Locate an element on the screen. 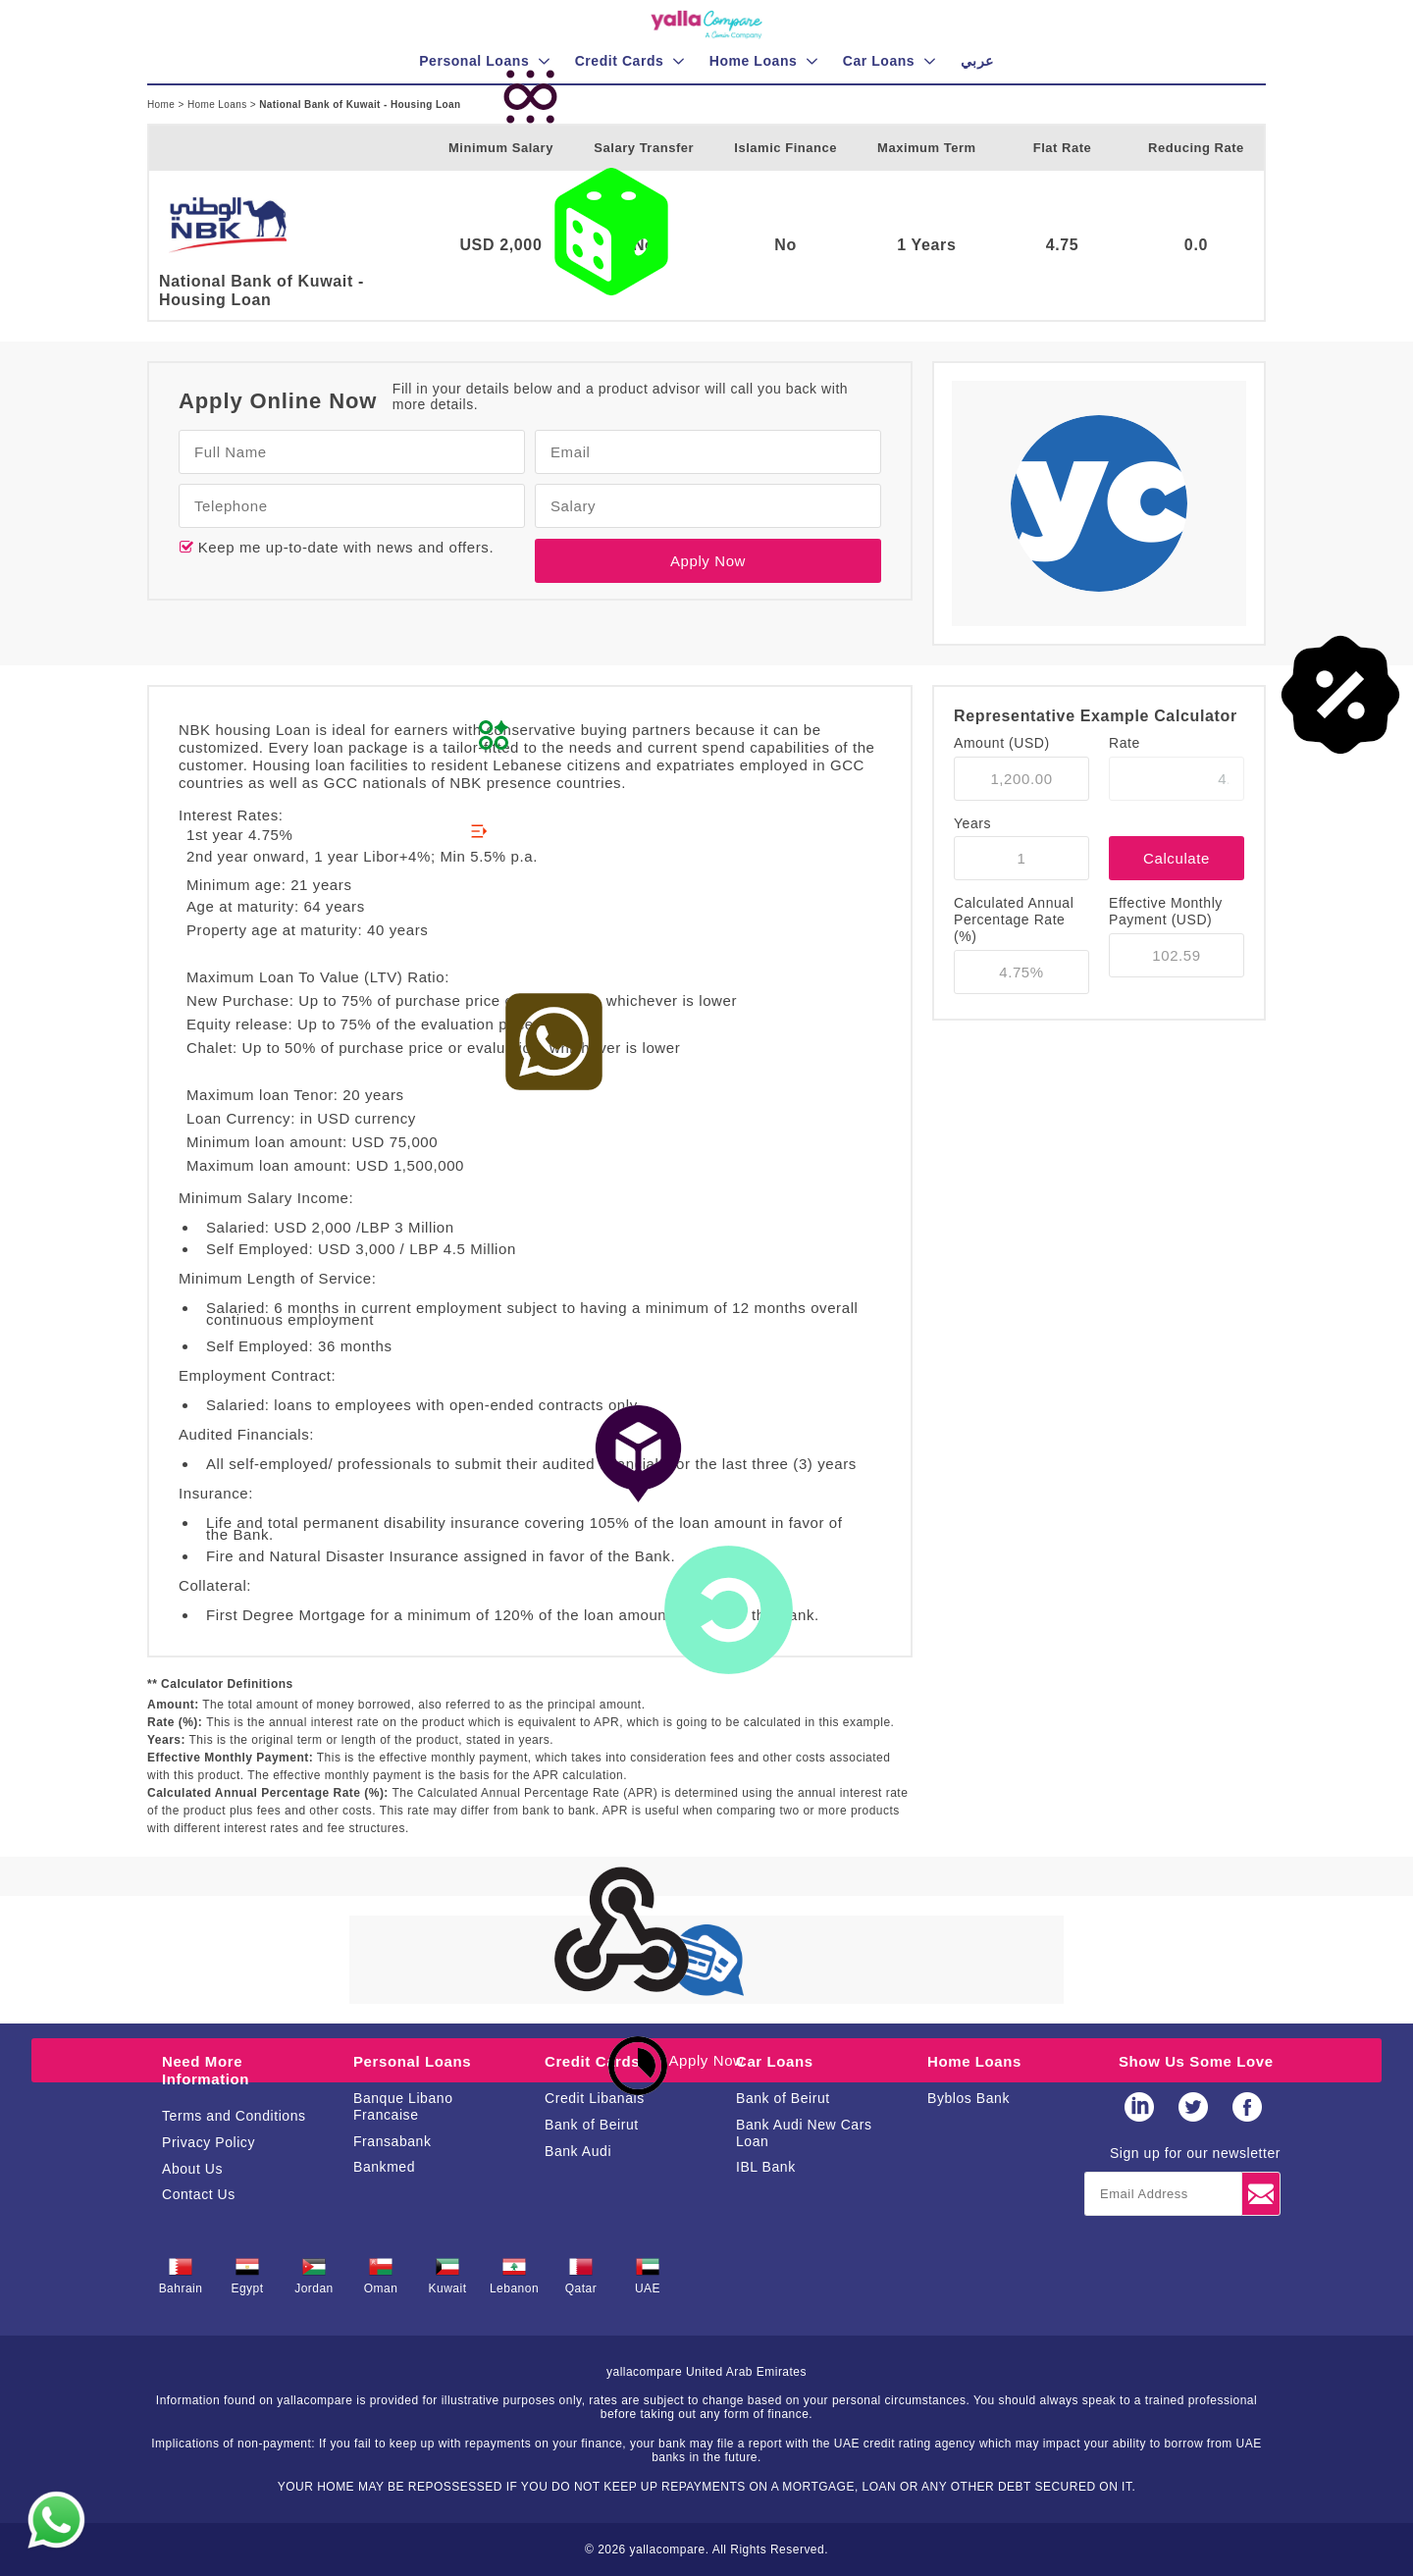  randomize or shuffle content is located at coordinates (611, 232).